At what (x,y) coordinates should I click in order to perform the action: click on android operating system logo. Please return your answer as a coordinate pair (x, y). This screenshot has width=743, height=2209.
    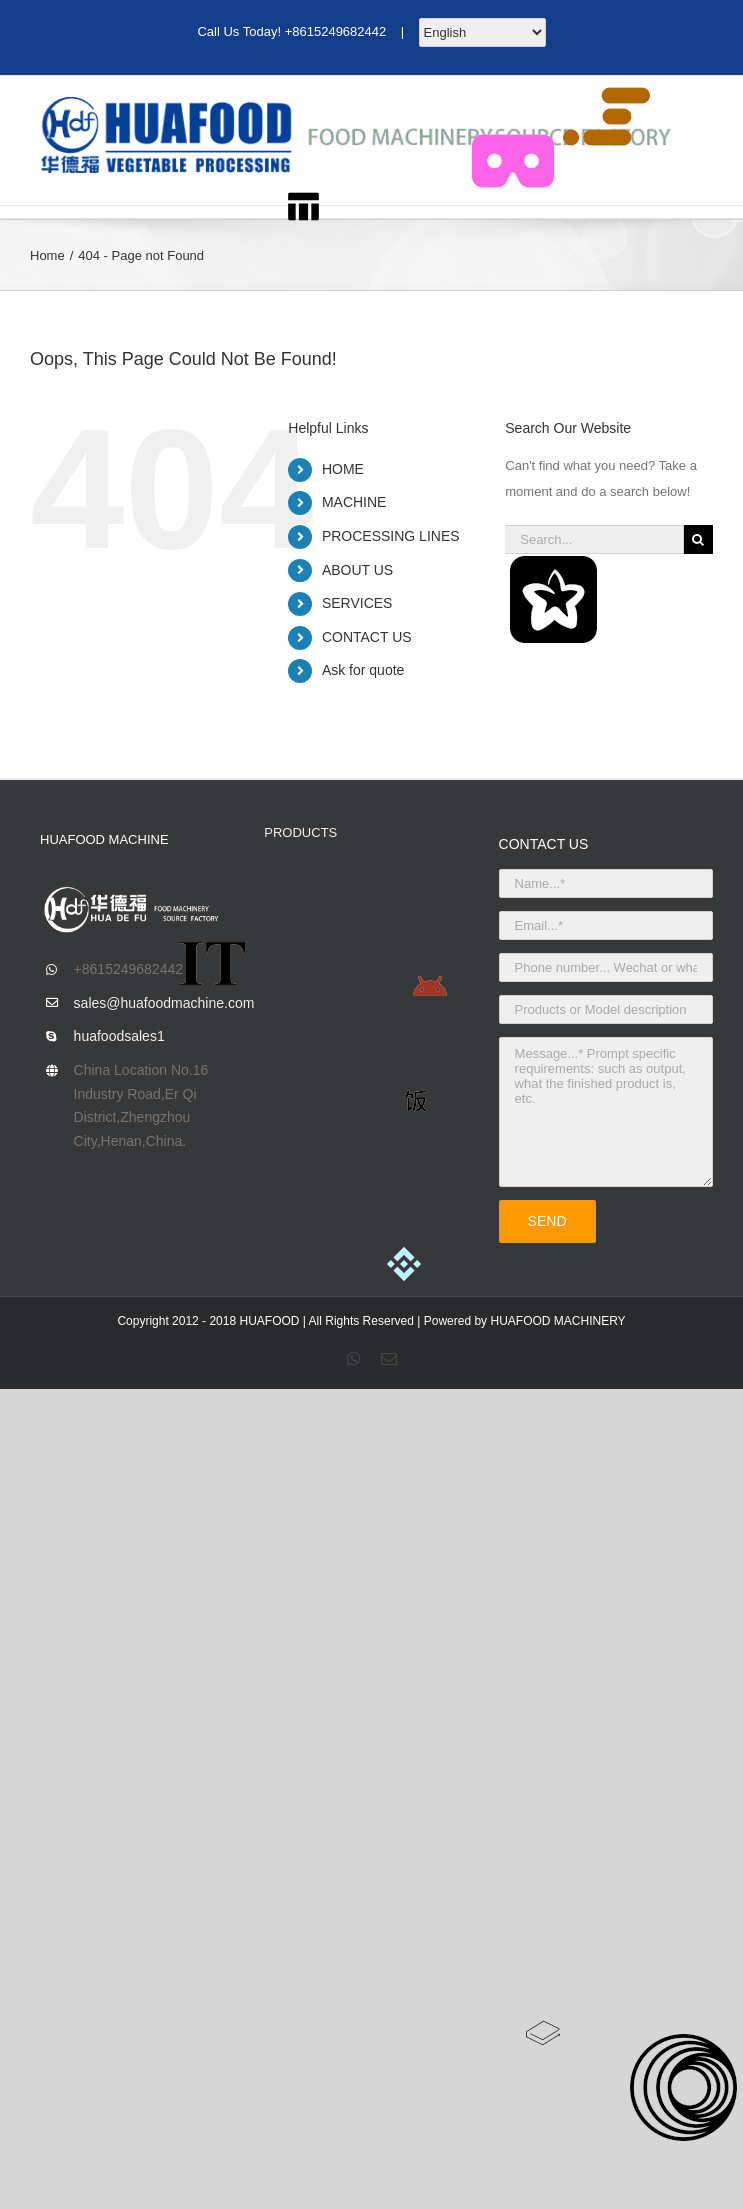
    Looking at the image, I should click on (430, 986).